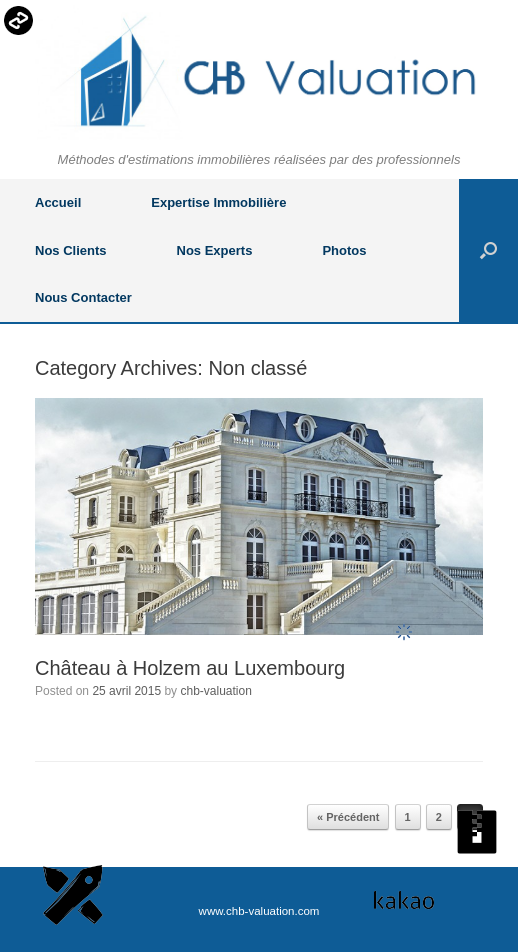  I want to click on indicates content is loading, so click(404, 632).